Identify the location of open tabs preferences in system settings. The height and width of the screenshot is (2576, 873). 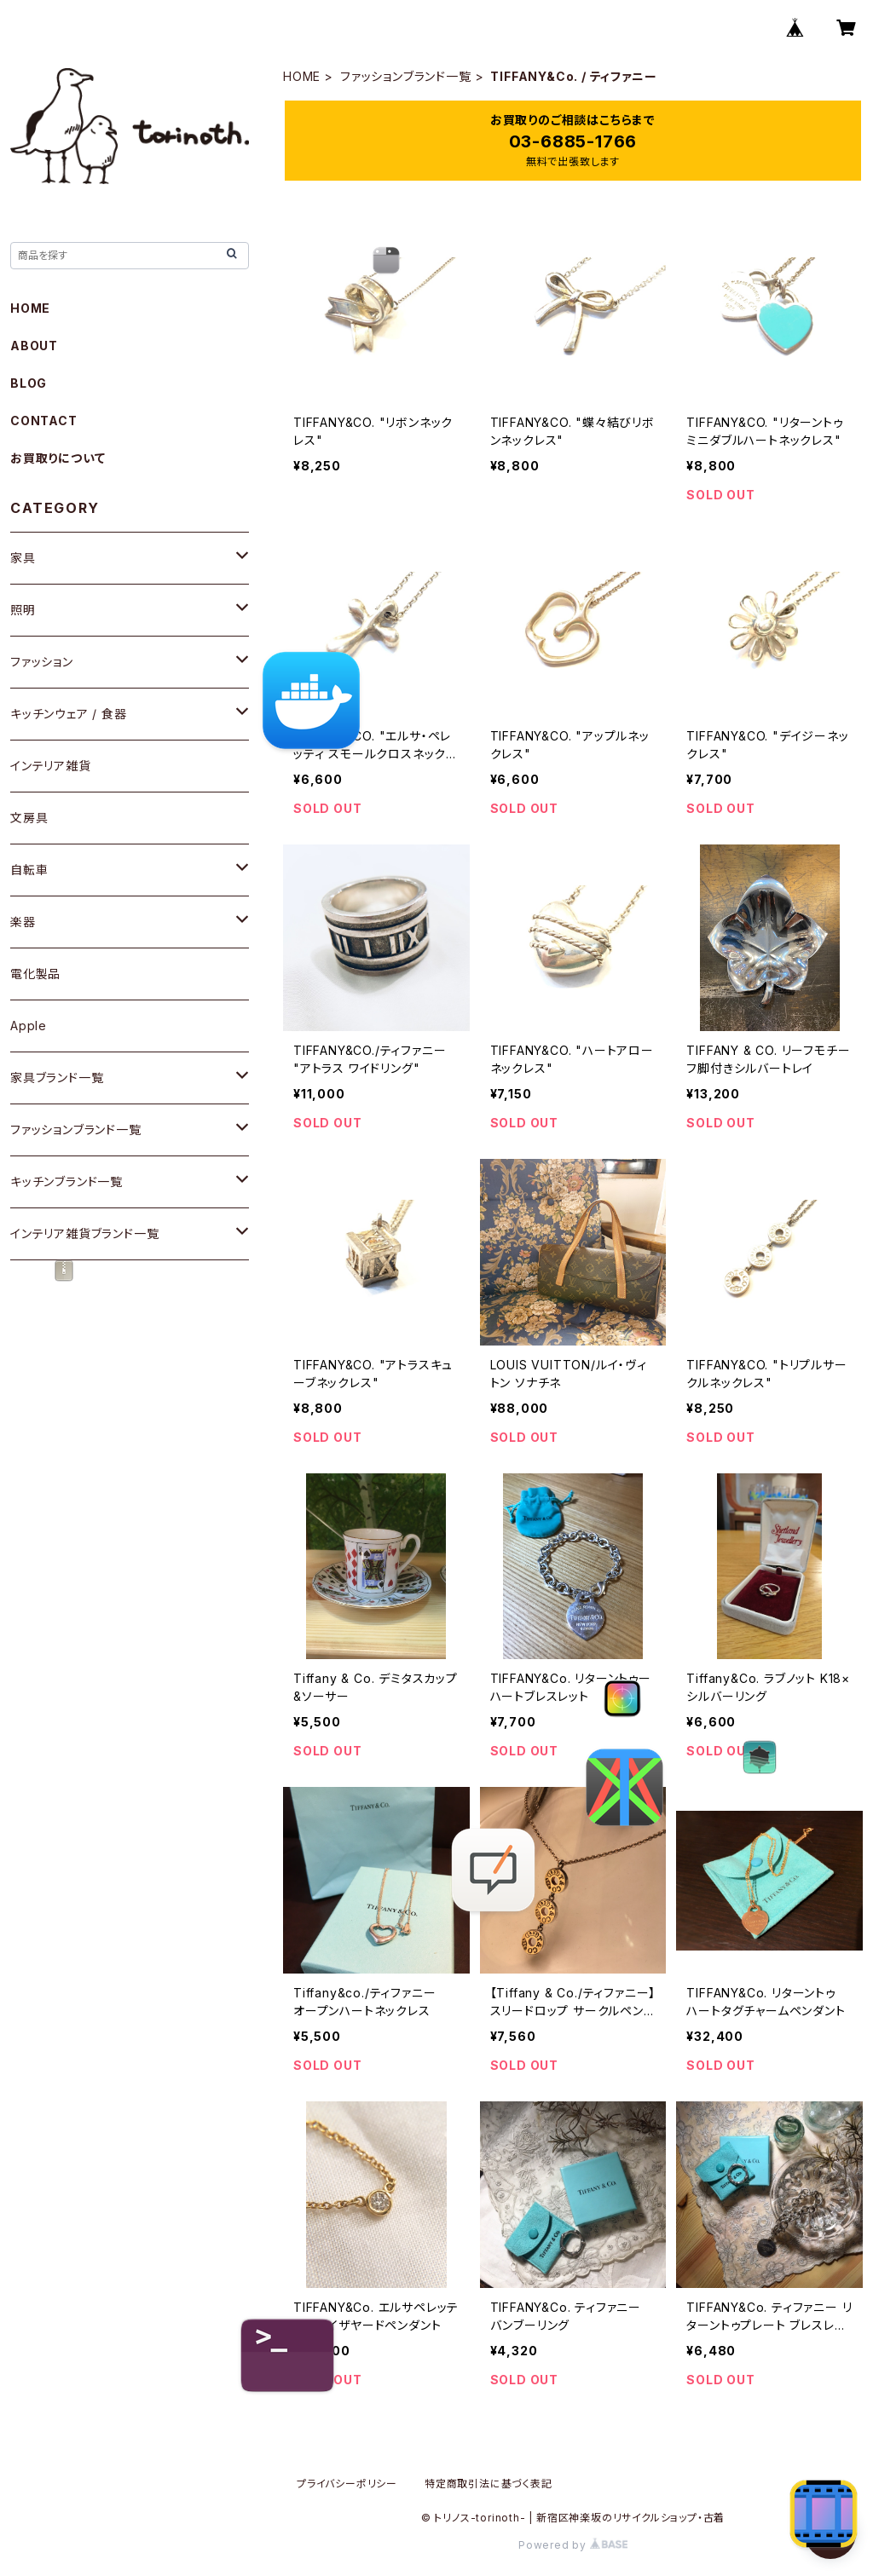
(386, 261).